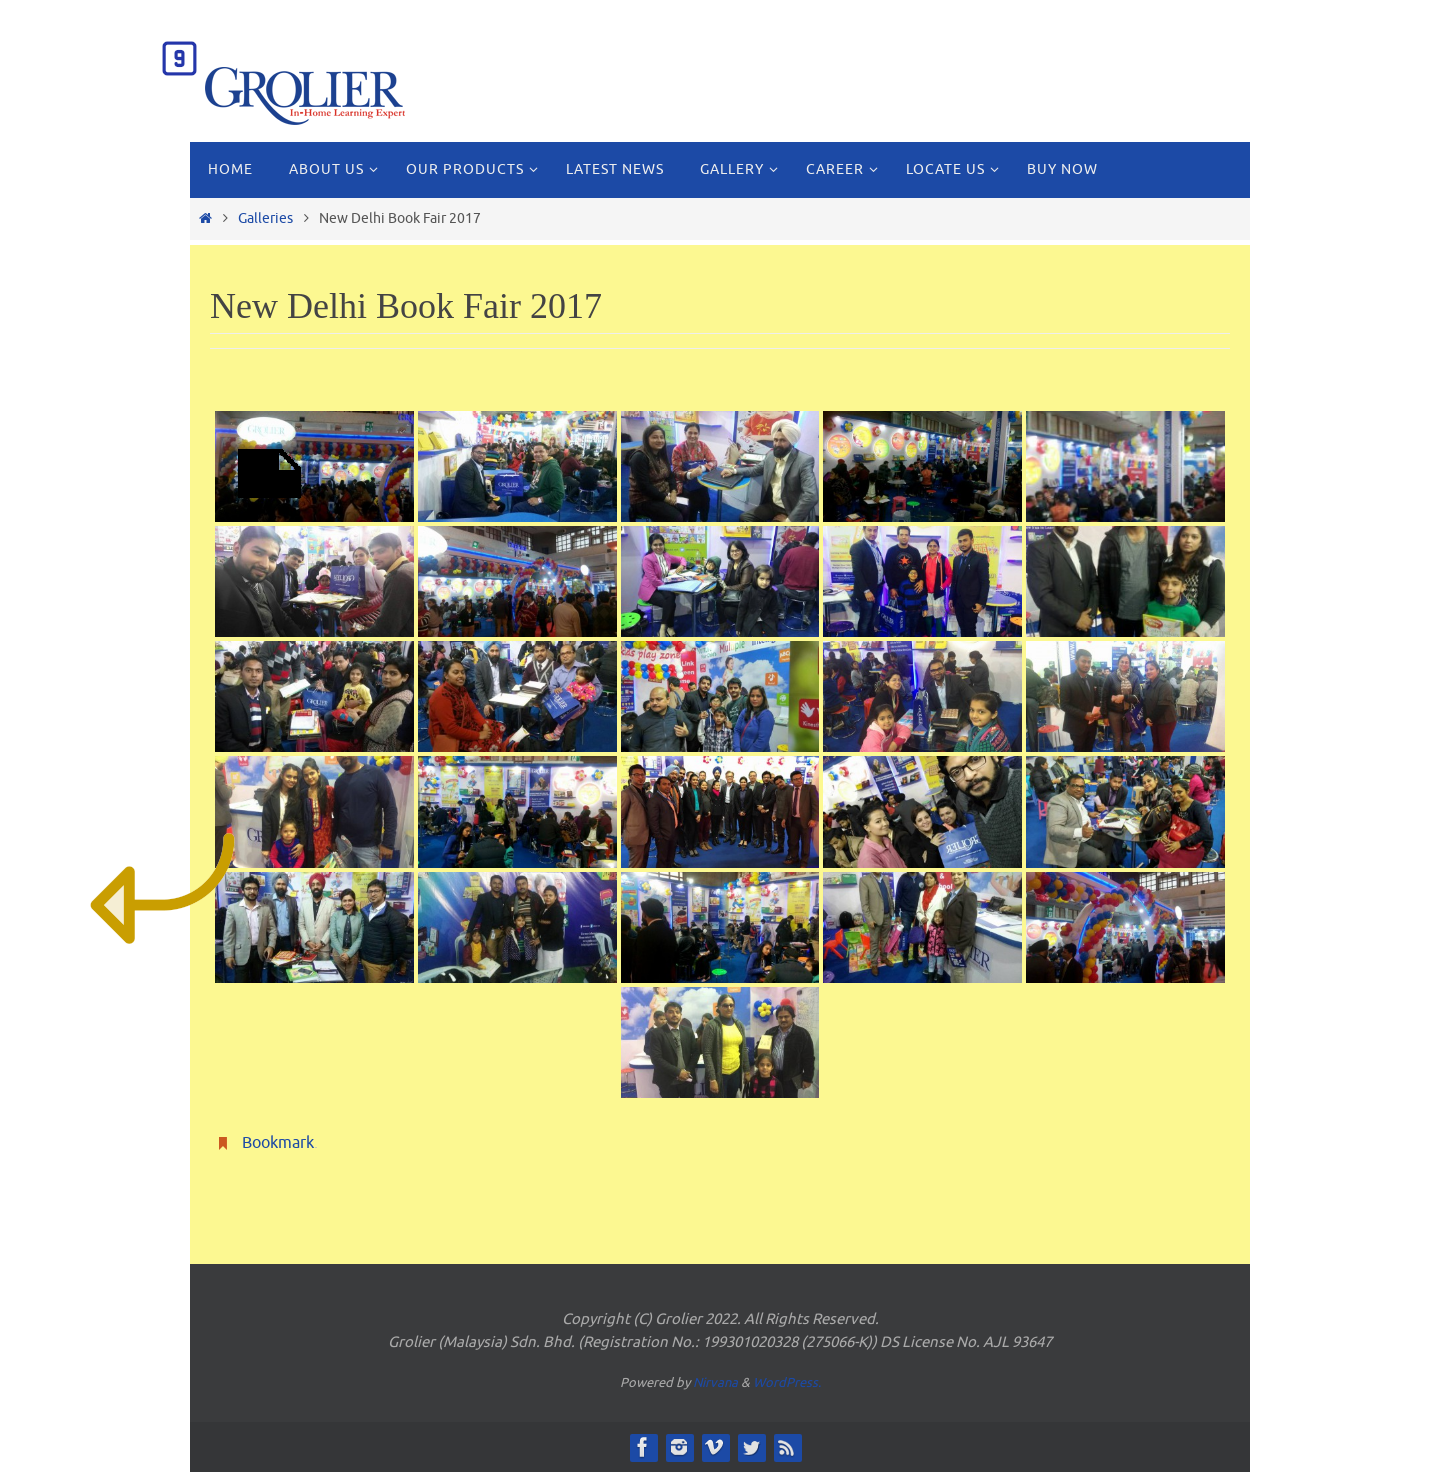  What do you see at coordinates (269, 473) in the screenshot?
I see `create a new note` at bounding box center [269, 473].